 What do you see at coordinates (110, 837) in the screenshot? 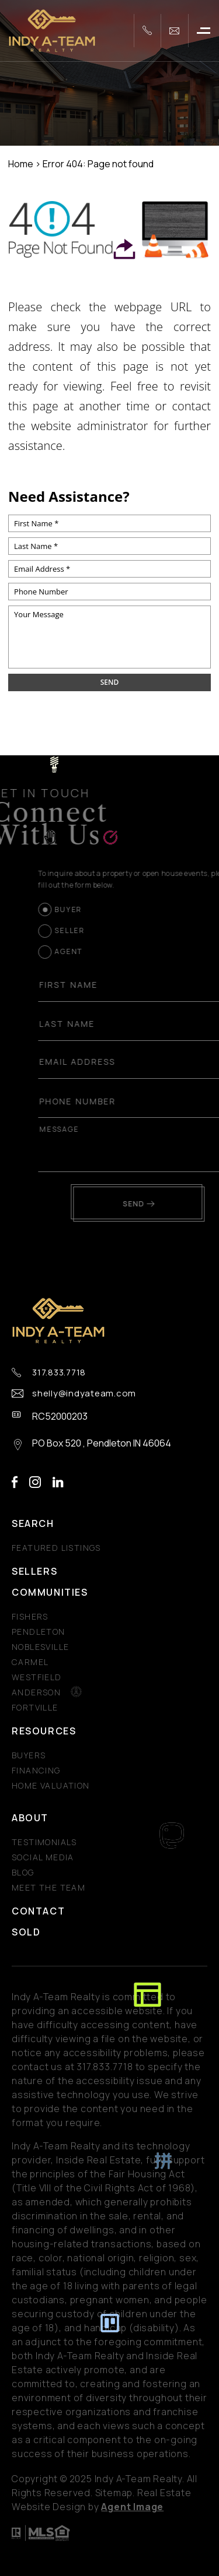
I see `edit profile picture or avatar` at bounding box center [110, 837].